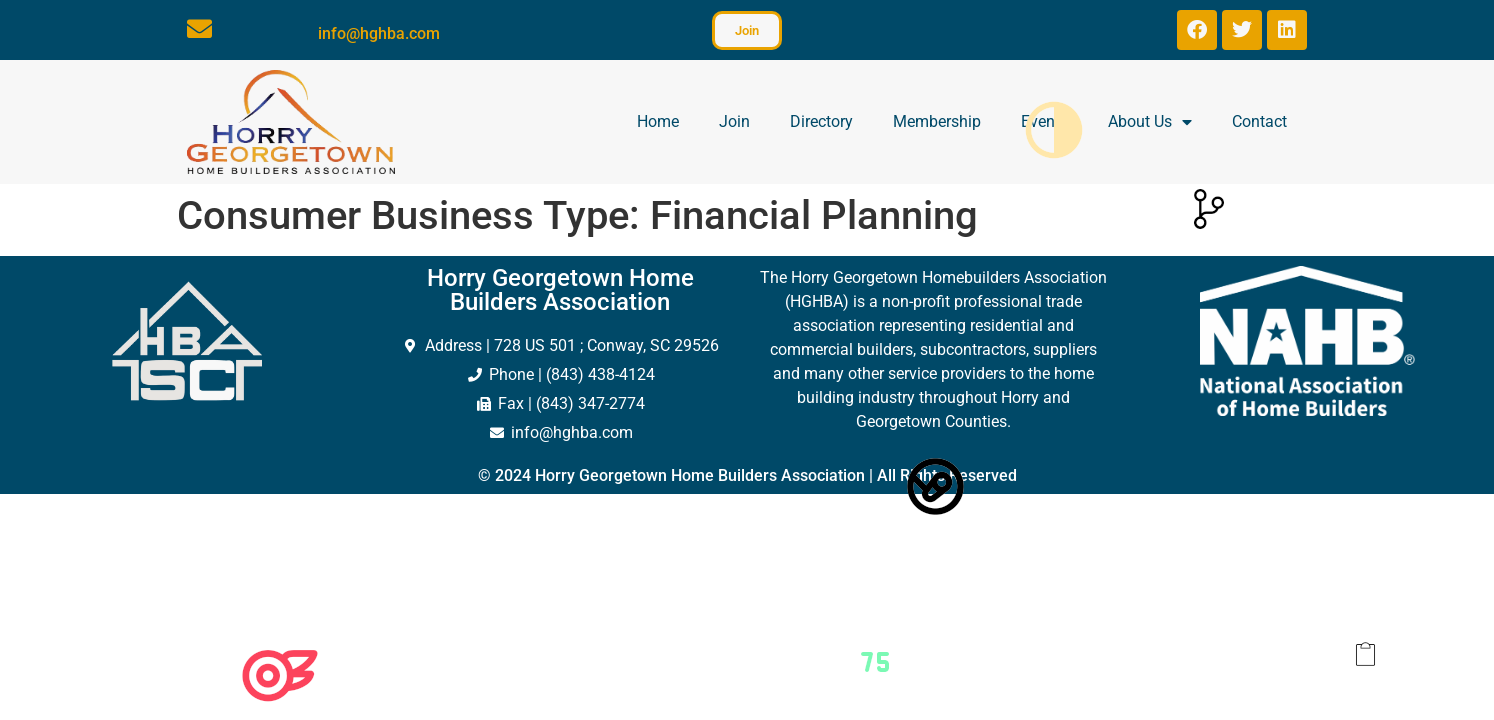  What do you see at coordinates (1054, 130) in the screenshot?
I see `adjust screen brightness` at bounding box center [1054, 130].